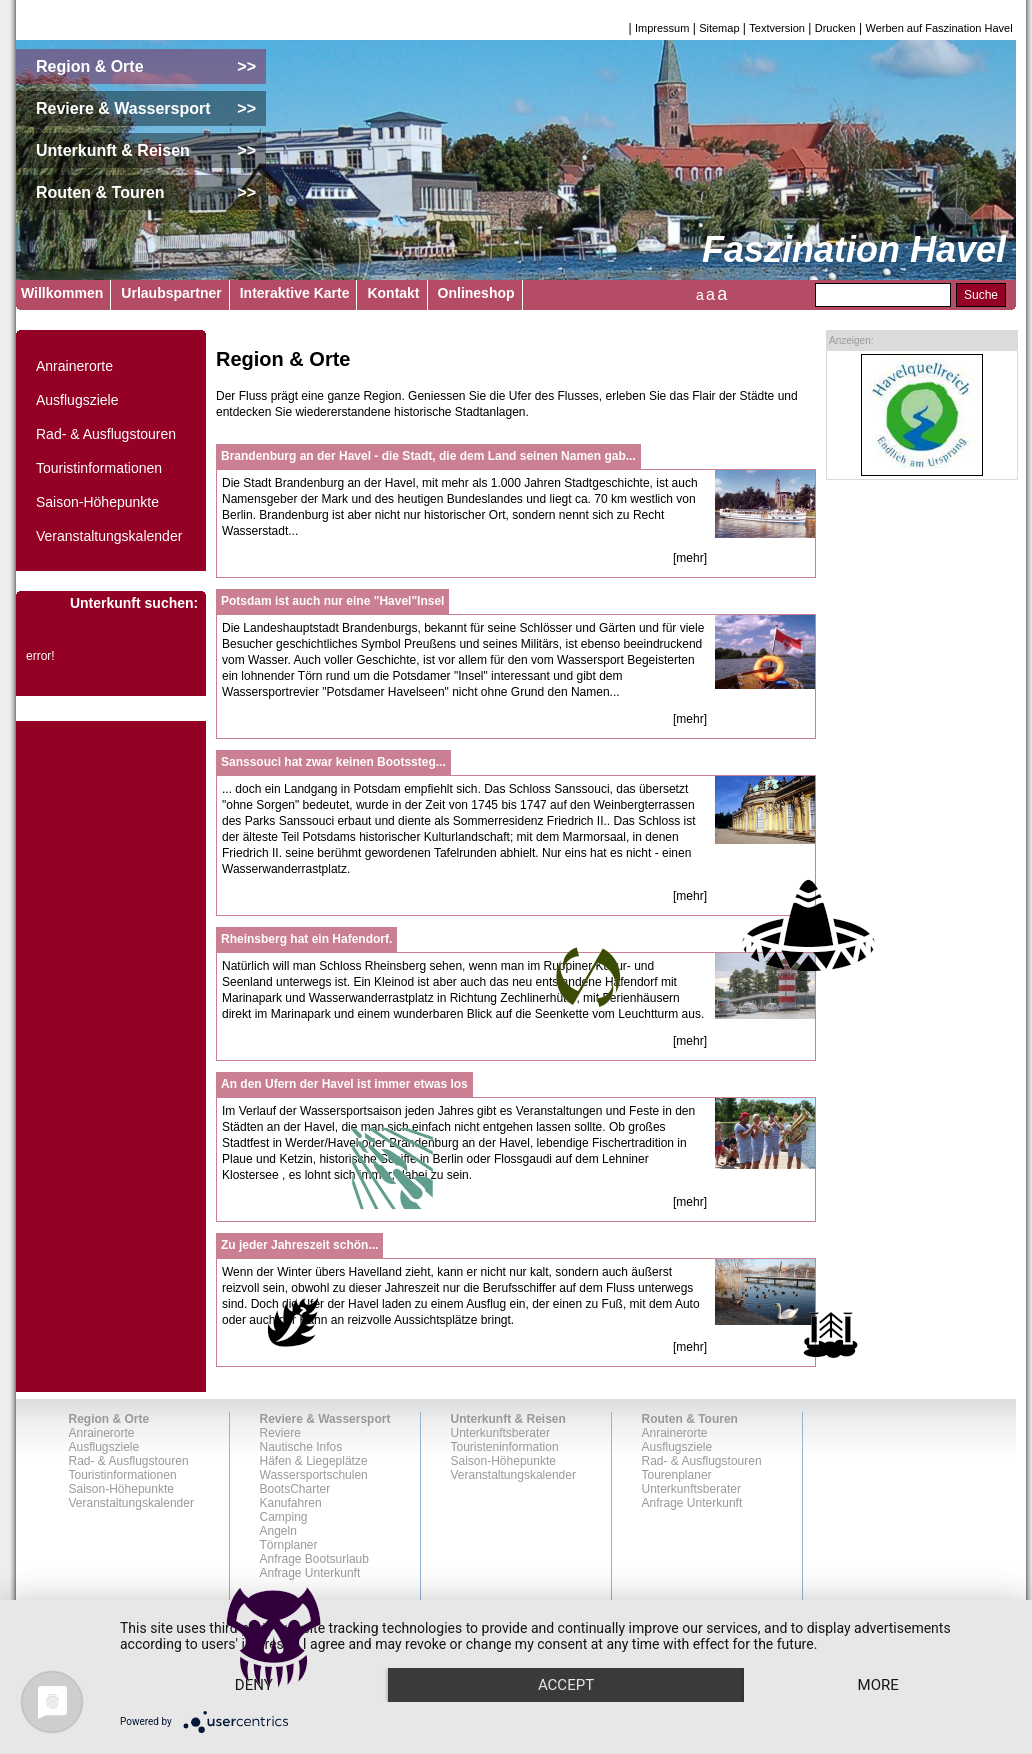  What do you see at coordinates (293, 1322) in the screenshot?
I see `select pimiento or pepper ingredient` at bounding box center [293, 1322].